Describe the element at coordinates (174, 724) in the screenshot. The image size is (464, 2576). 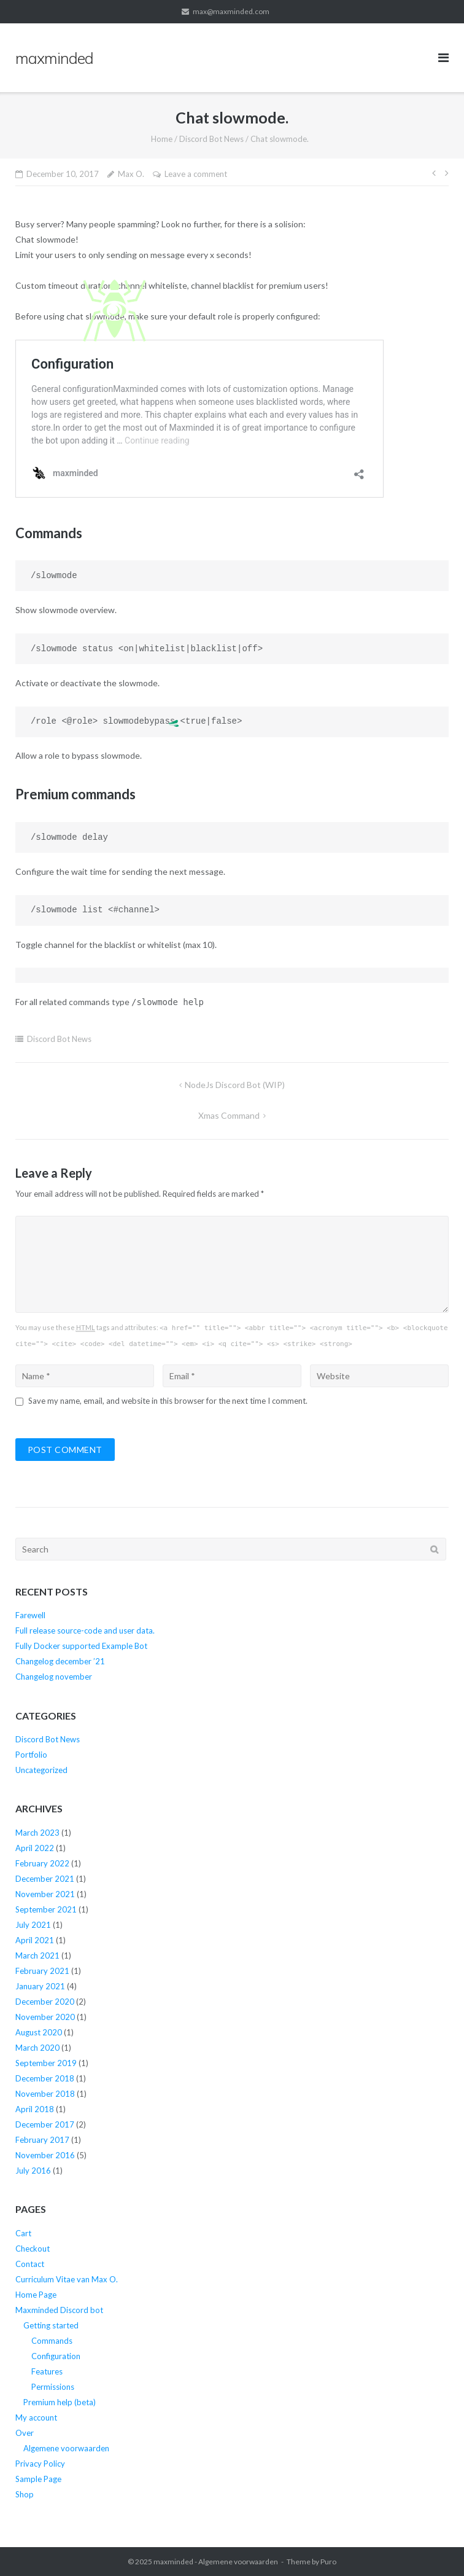
I see `view captain or officer profile` at that location.